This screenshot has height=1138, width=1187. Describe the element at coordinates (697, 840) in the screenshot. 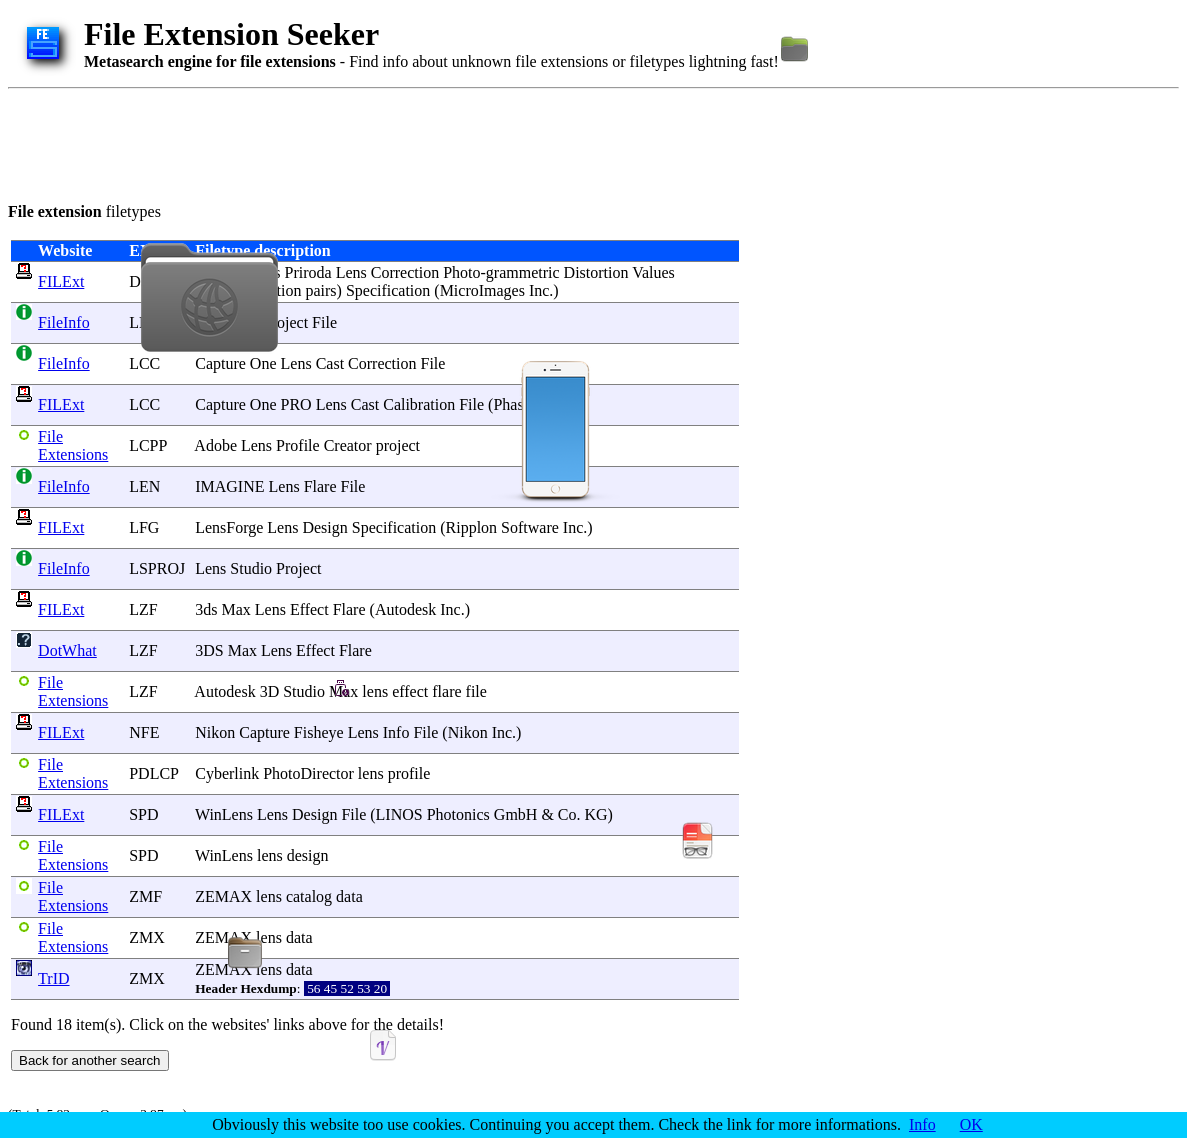

I see `open the papers document viewer app` at that location.